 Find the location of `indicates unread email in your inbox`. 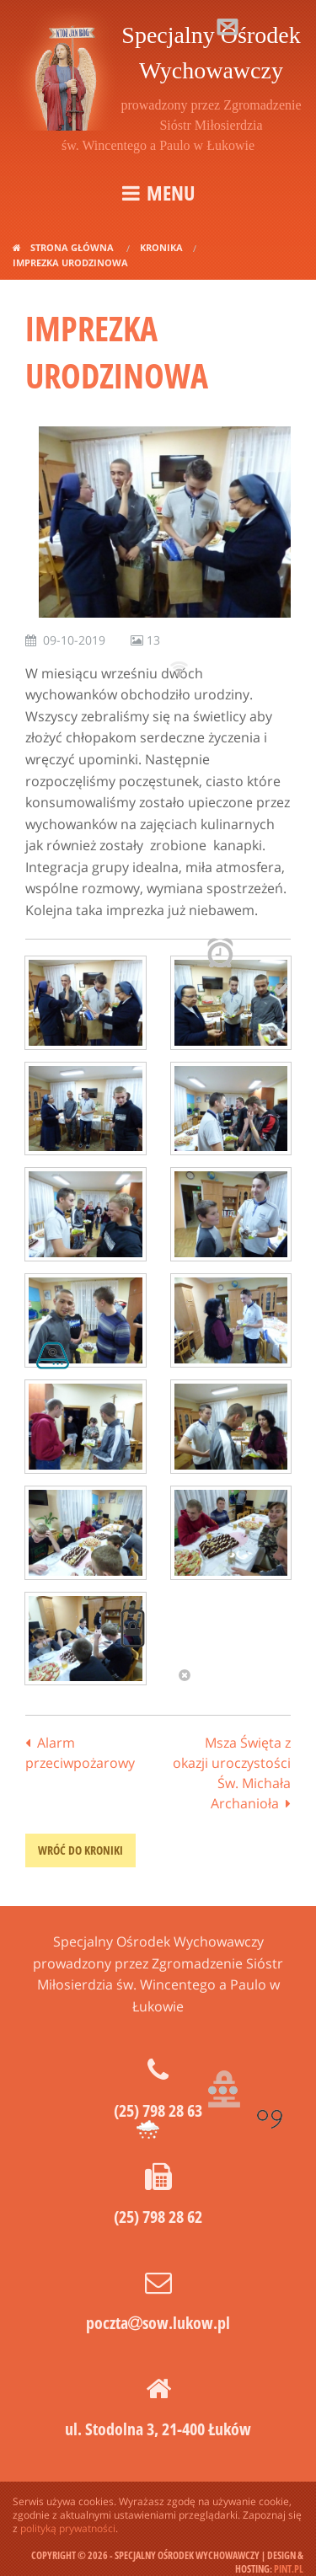

indicates unread email in your inbox is located at coordinates (228, 26).